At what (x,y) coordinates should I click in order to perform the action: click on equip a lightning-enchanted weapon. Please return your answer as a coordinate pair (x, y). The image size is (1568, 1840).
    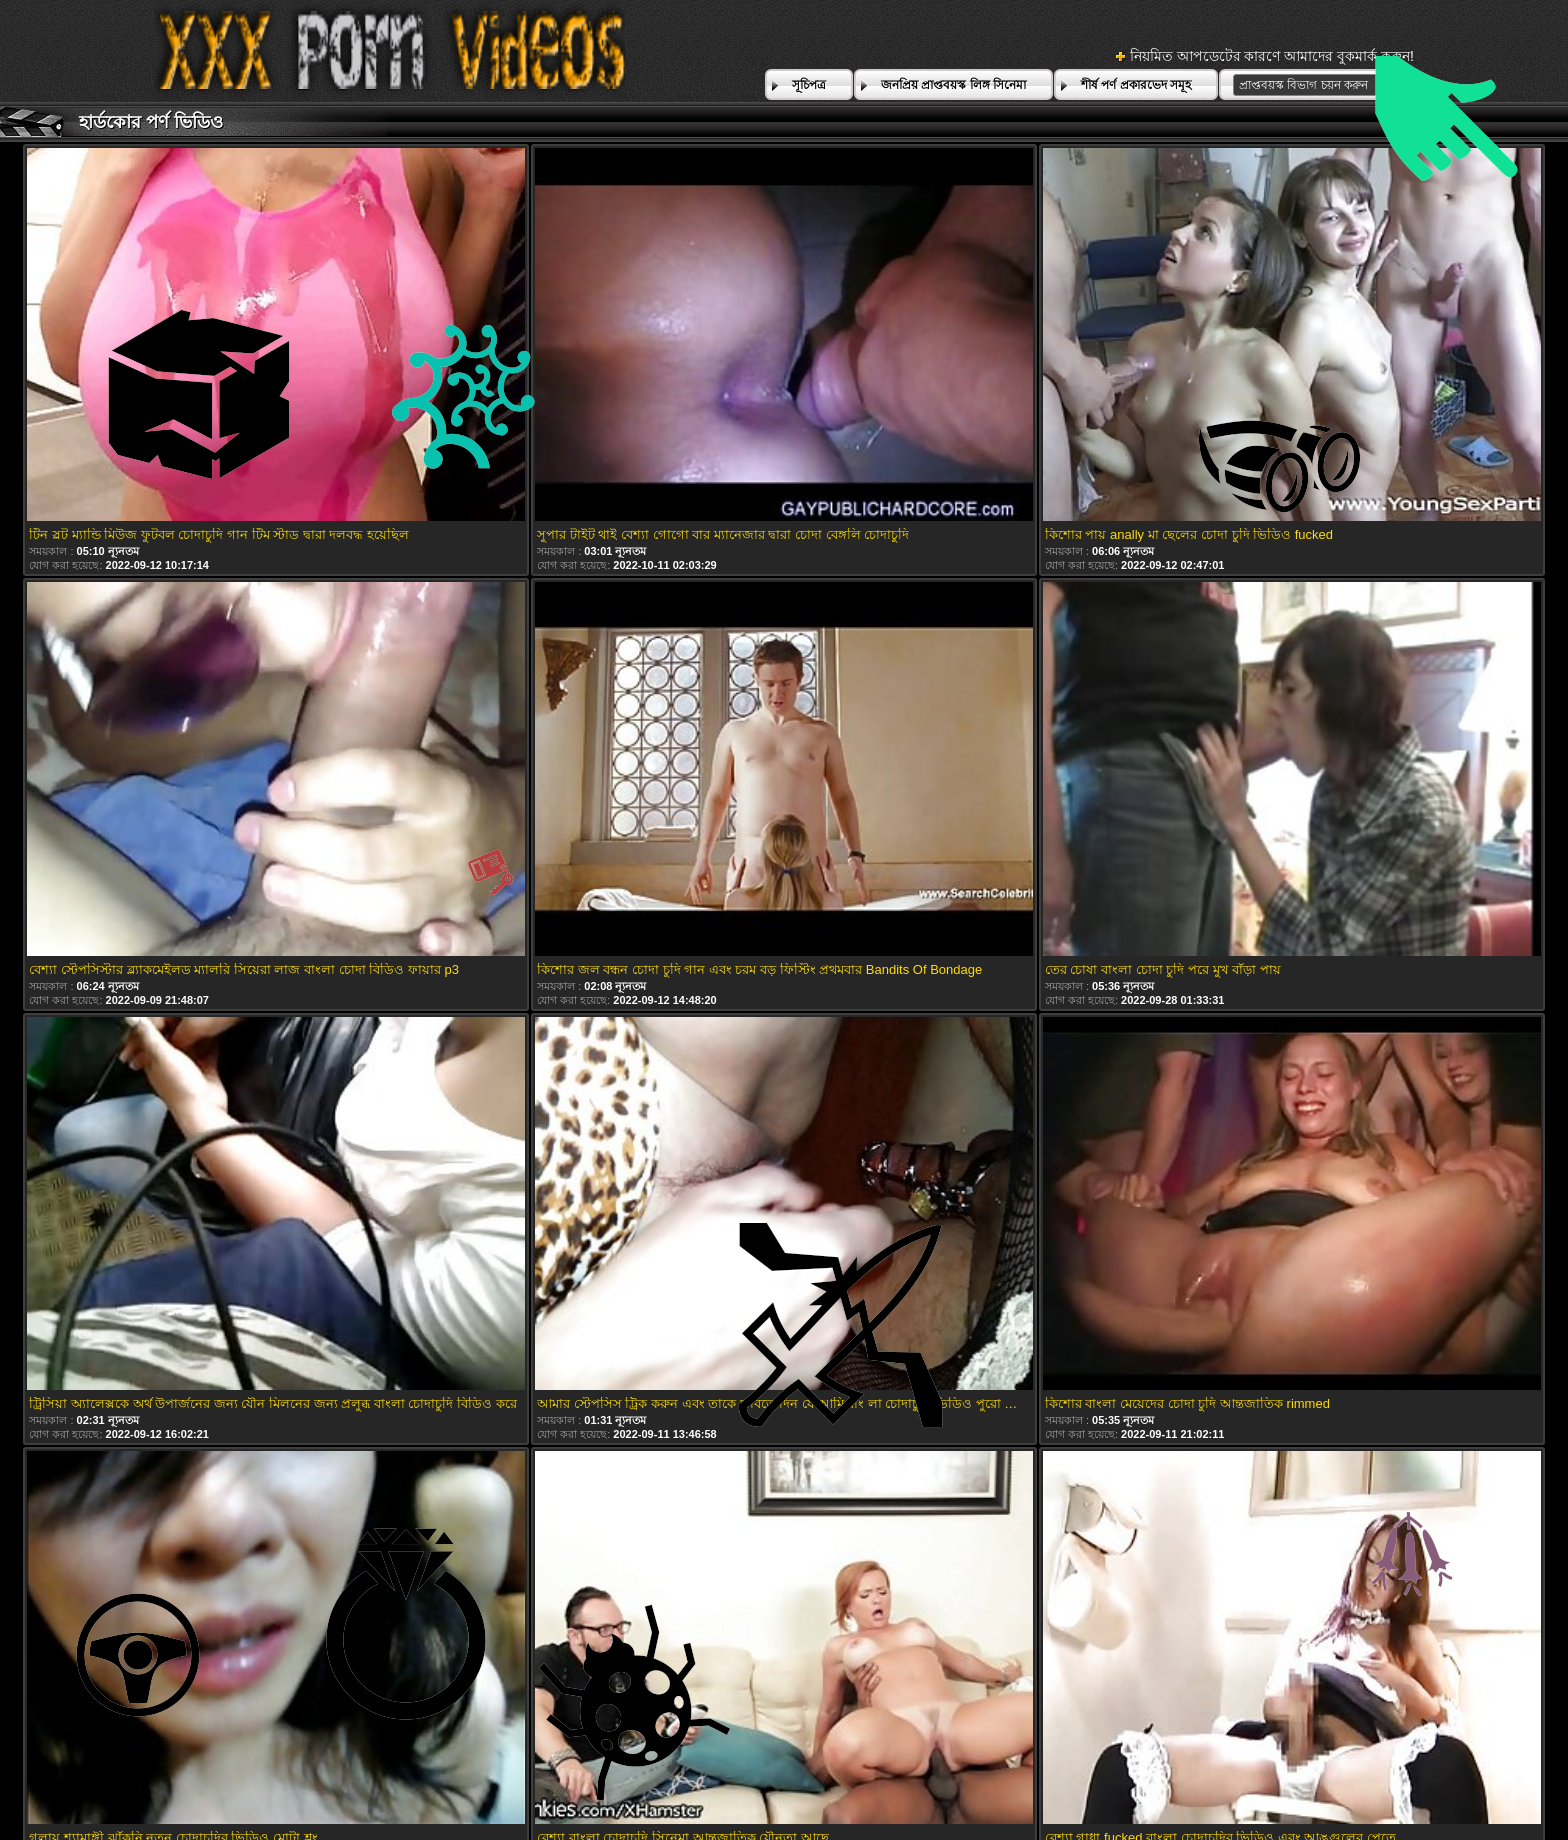
    Looking at the image, I should click on (841, 1325).